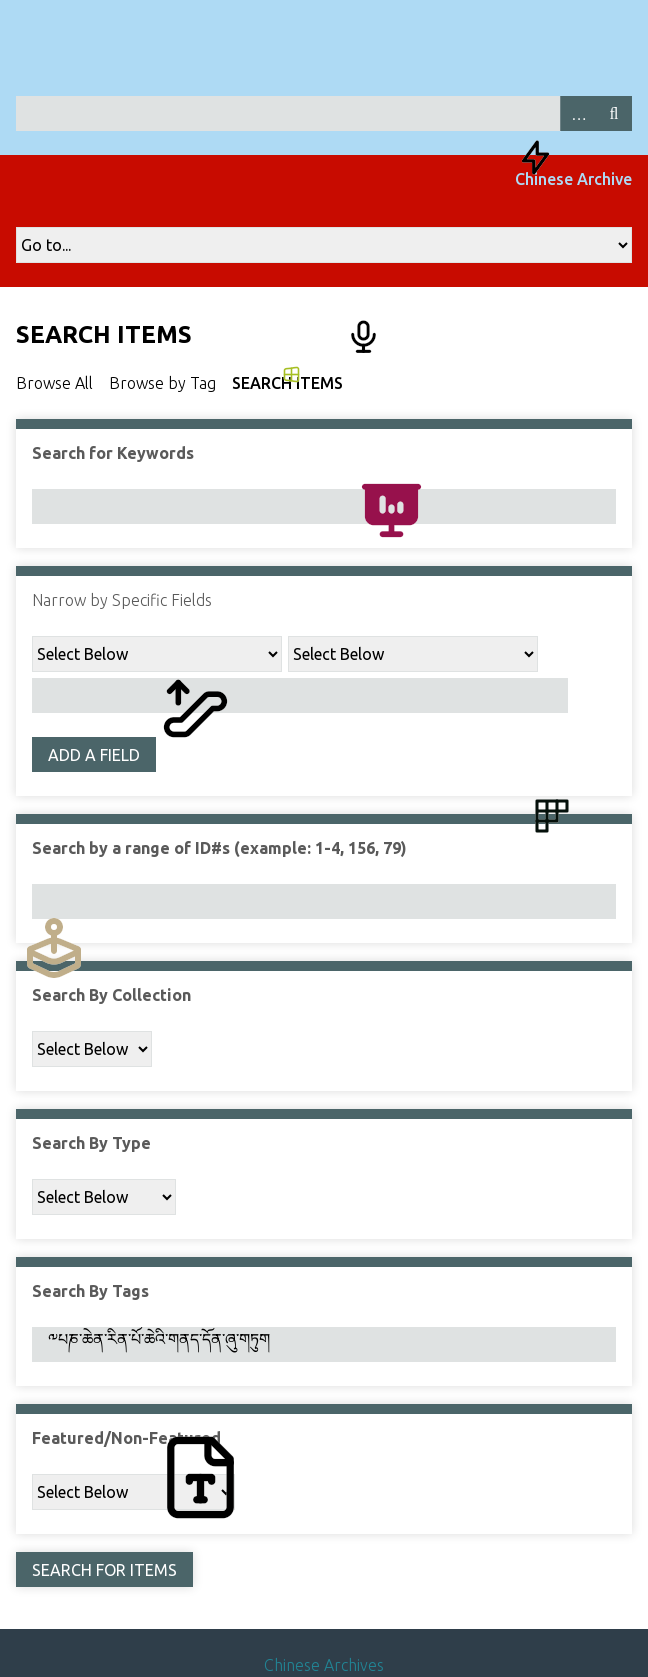  What do you see at coordinates (291, 374) in the screenshot?
I see `open windows settings or system options` at bounding box center [291, 374].